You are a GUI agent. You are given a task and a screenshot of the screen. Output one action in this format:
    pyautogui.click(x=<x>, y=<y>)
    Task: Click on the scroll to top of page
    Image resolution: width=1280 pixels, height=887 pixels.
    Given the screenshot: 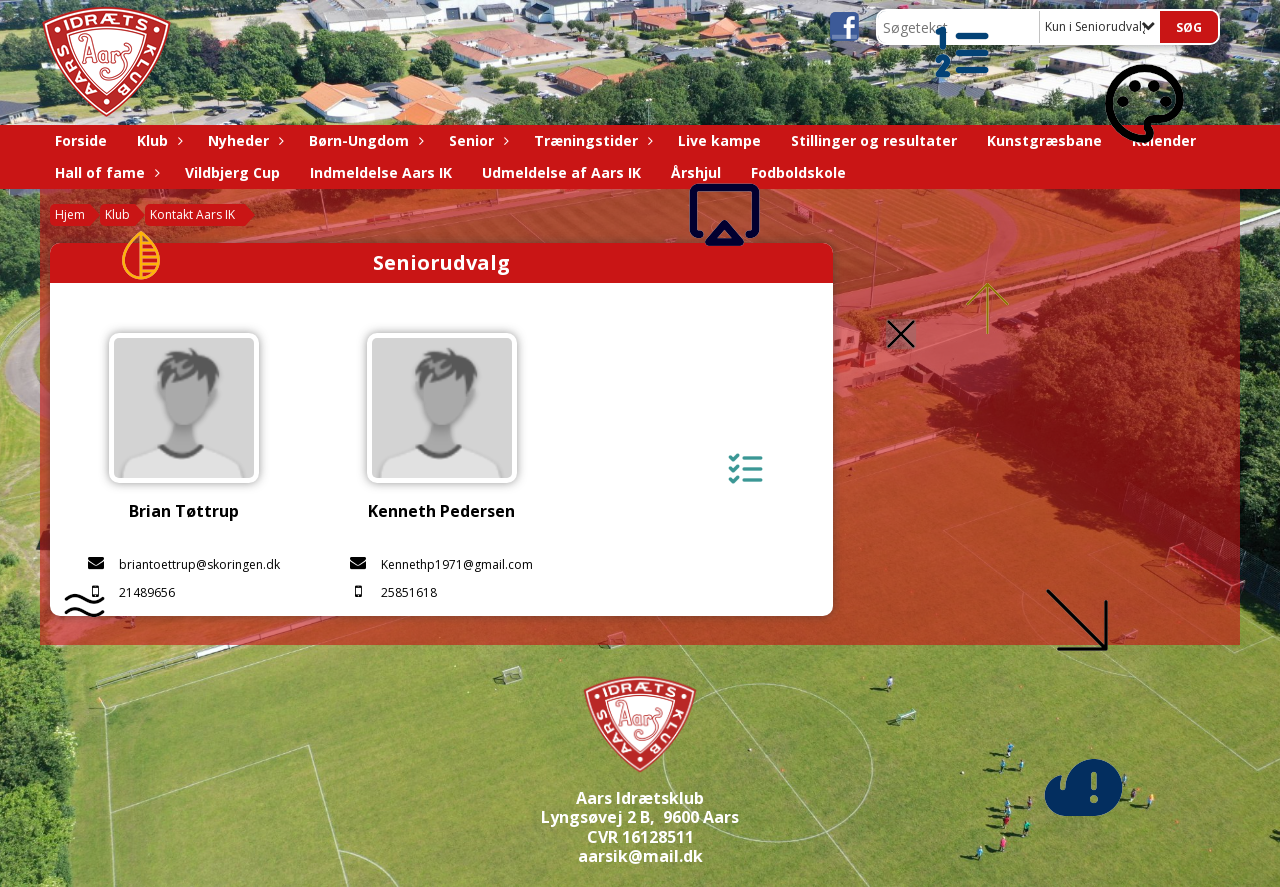 What is the action you would take?
    pyautogui.click(x=987, y=308)
    